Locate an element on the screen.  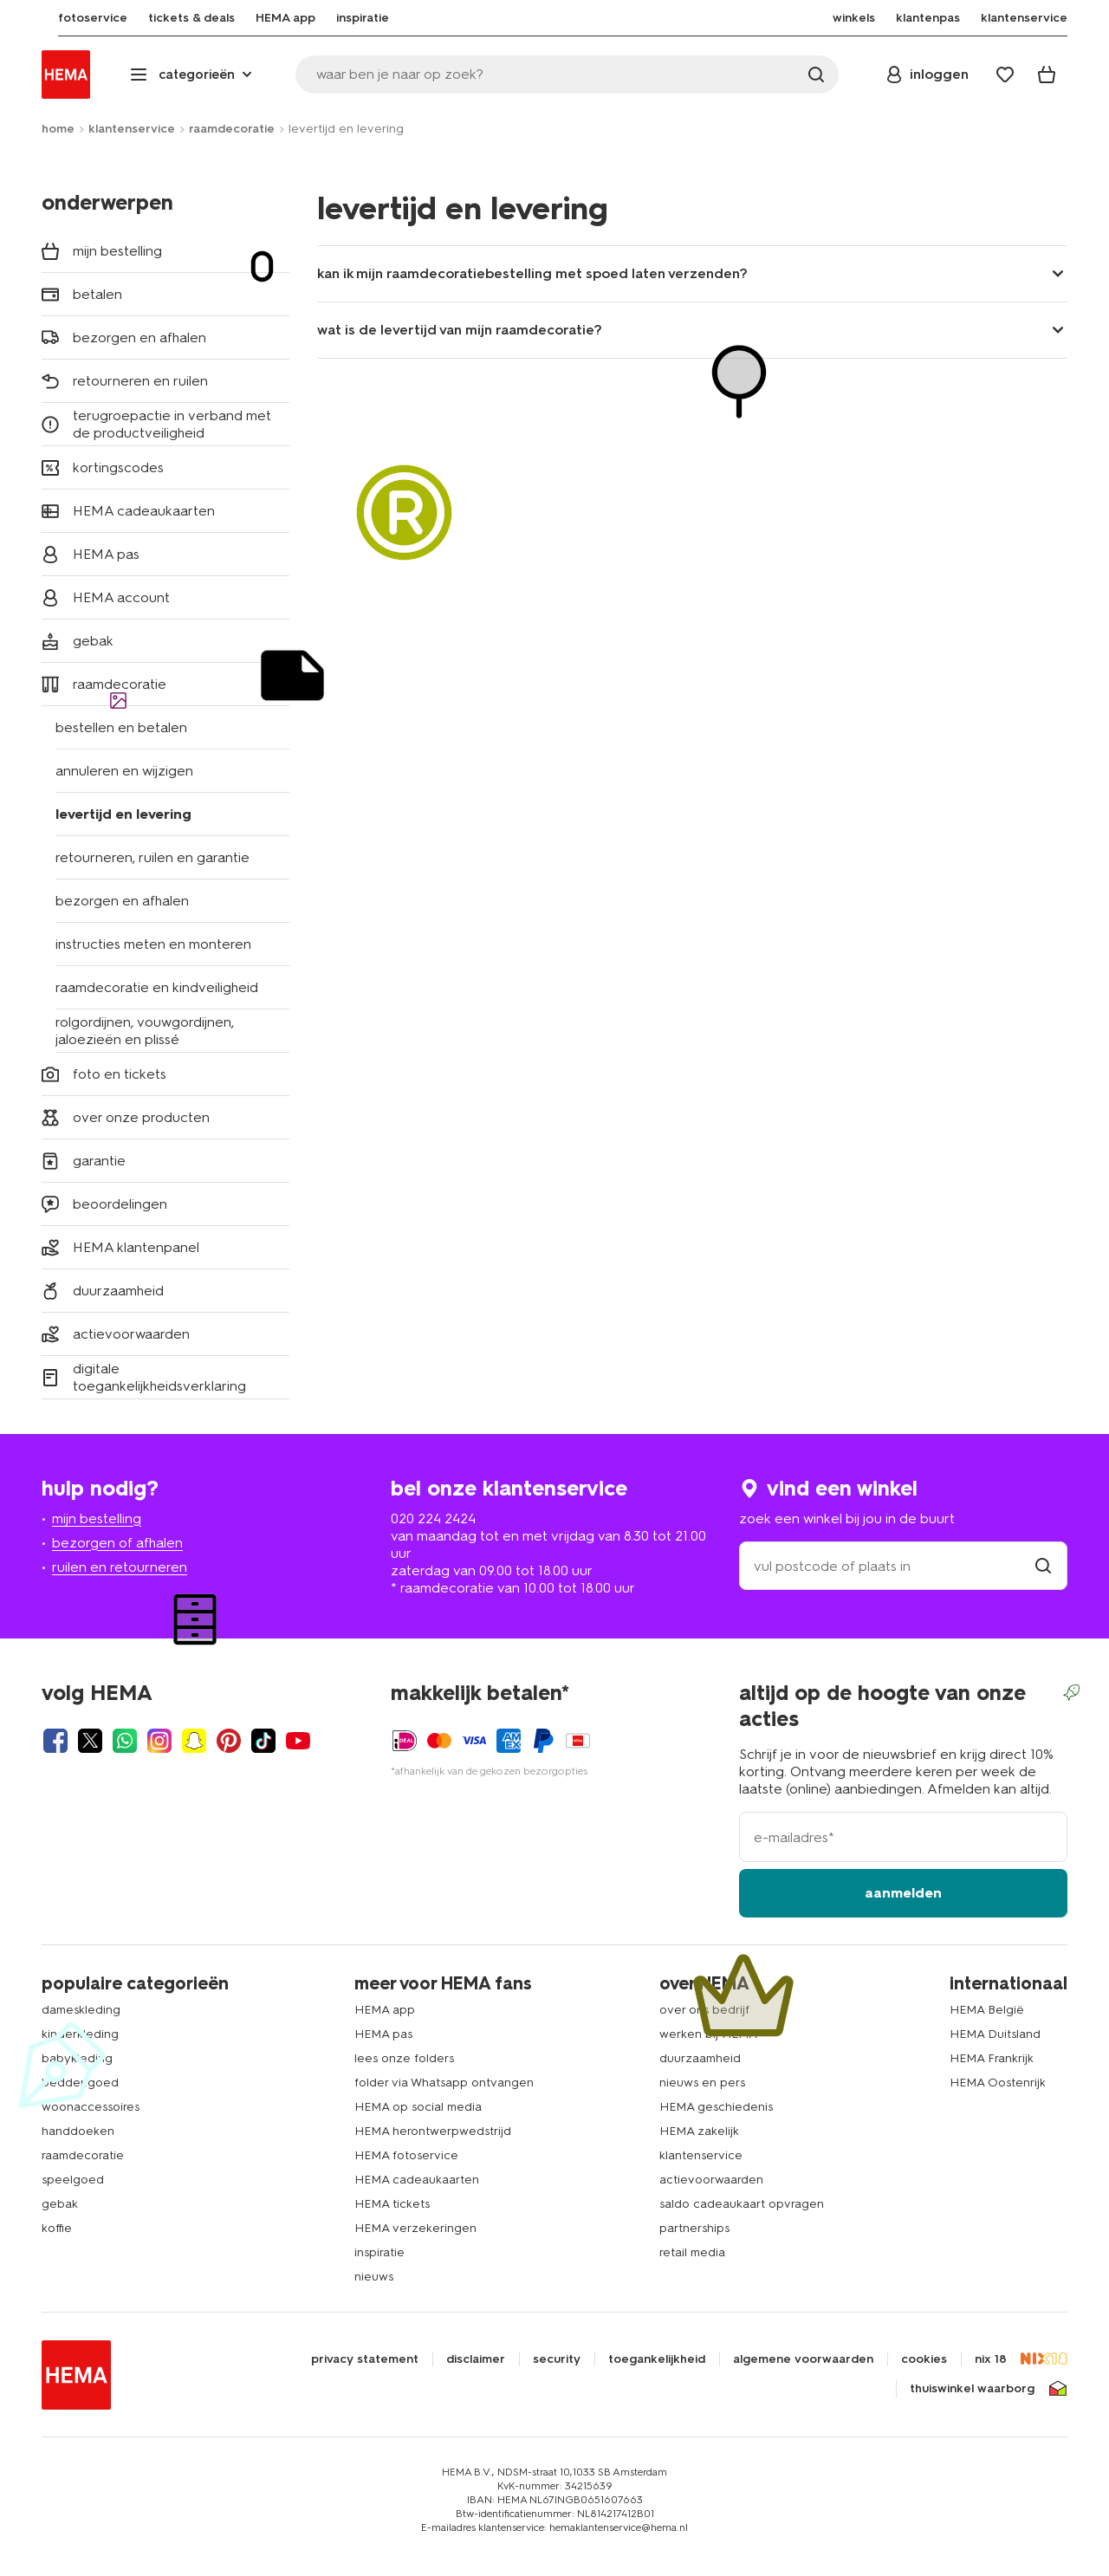
indicates zero items or empty count is located at coordinates (262, 266).